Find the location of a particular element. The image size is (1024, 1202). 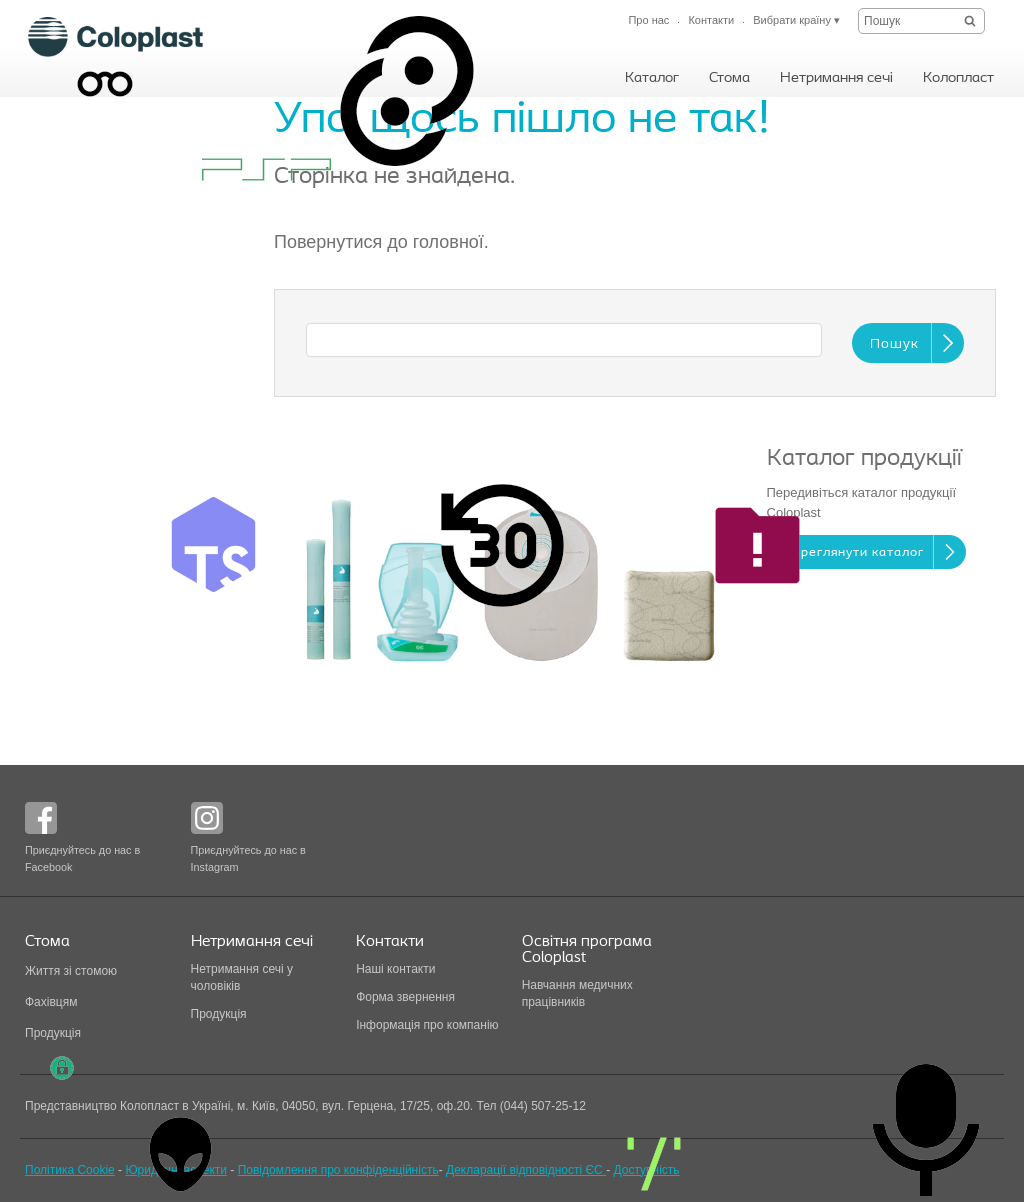

tap to start voice recording is located at coordinates (926, 1130).